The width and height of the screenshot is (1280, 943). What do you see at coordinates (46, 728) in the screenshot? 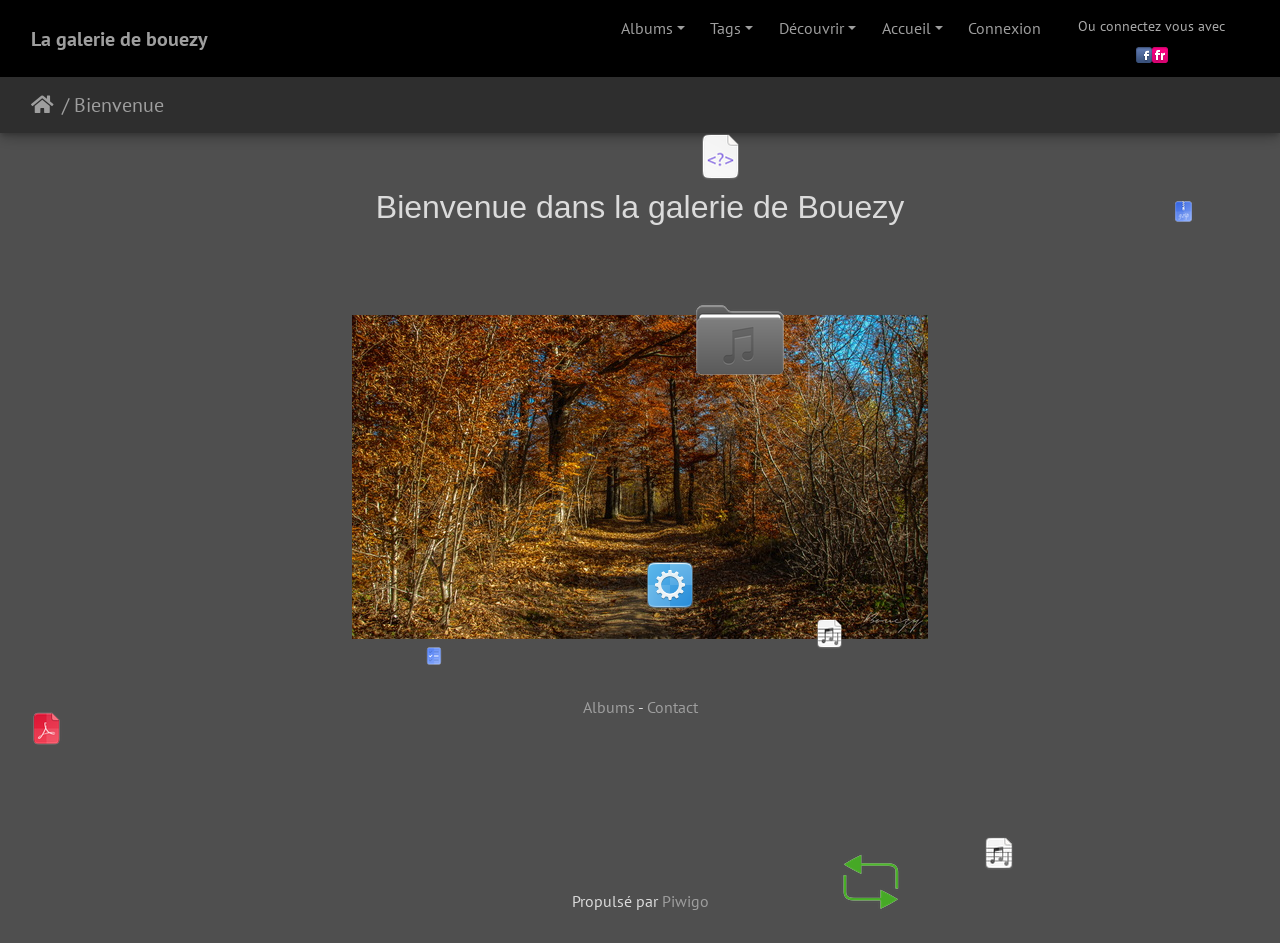
I see `a compressed pdf document file` at bounding box center [46, 728].